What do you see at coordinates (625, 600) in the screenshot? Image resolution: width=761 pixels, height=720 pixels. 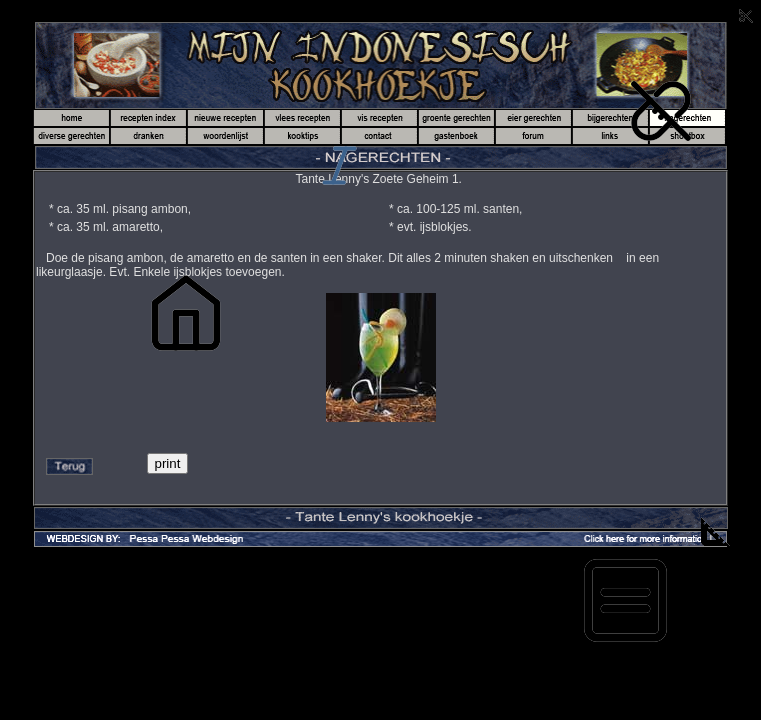 I see `indicates equality or comparison function` at bounding box center [625, 600].